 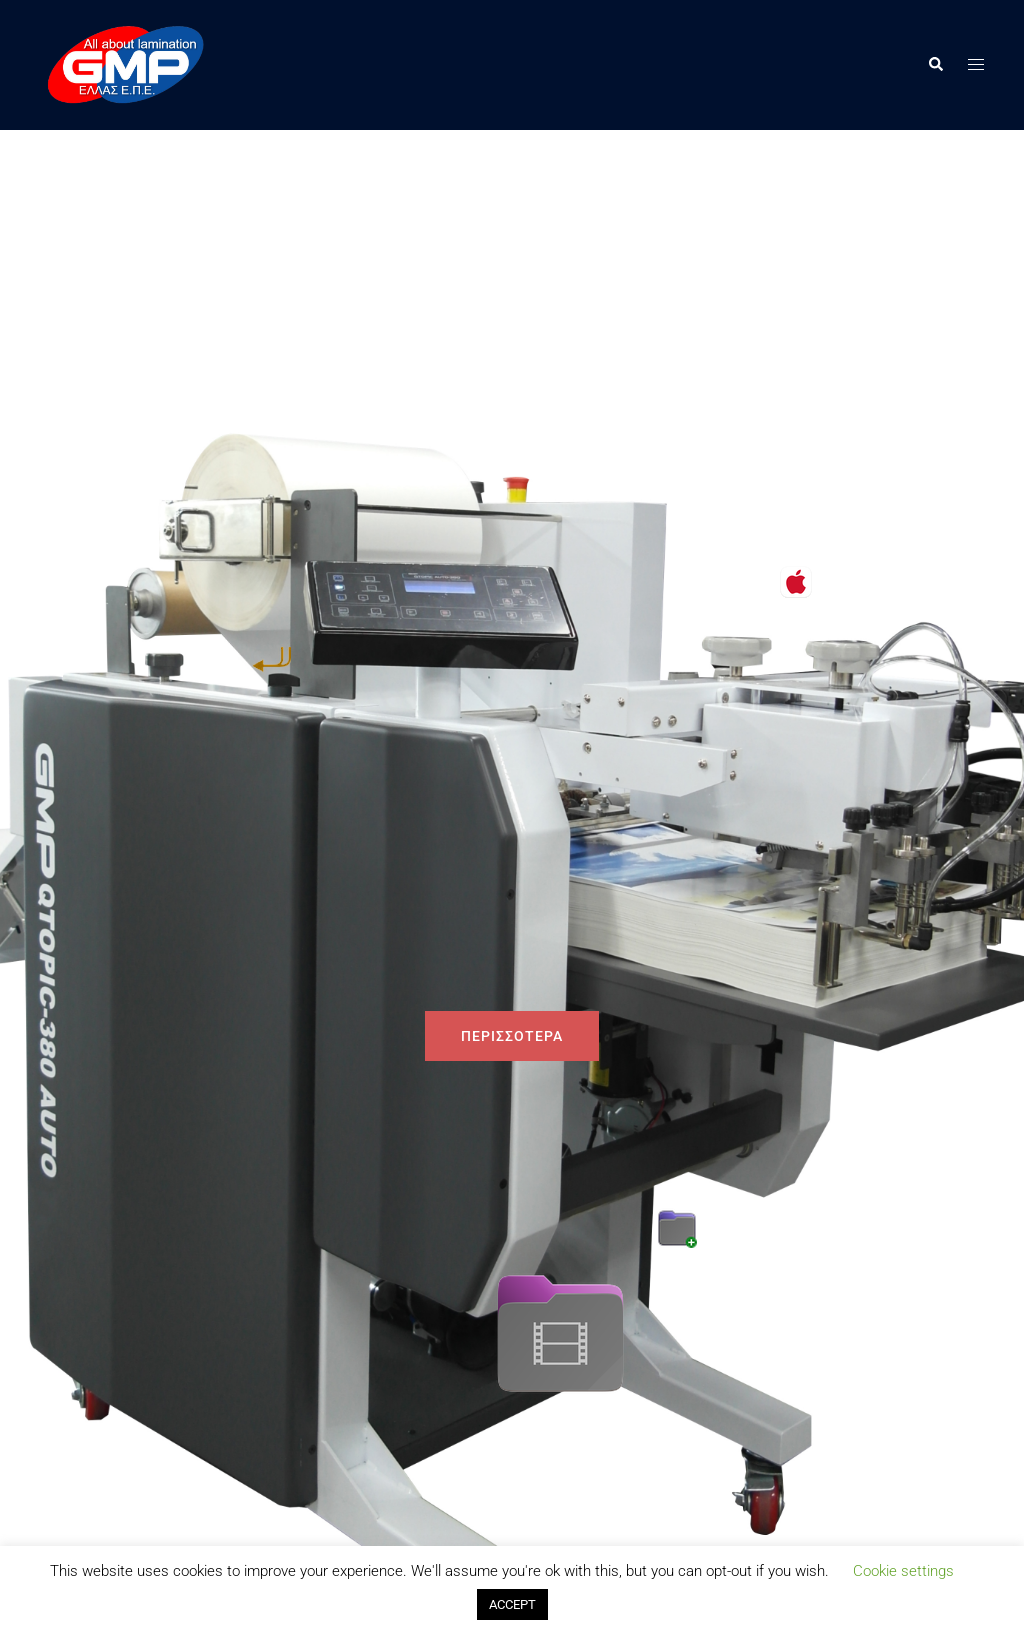 What do you see at coordinates (560, 1333) in the screenshot?
I see `open your videos folder` at bounding box center [560, 1333].